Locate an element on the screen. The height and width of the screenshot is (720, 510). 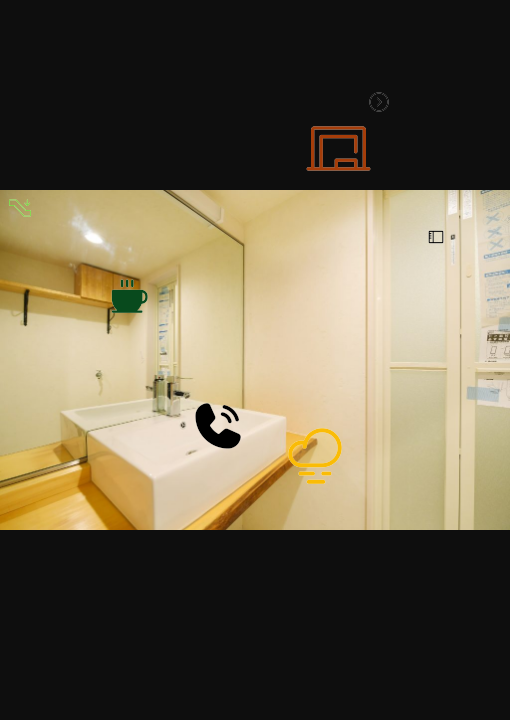
open whiteboard or presentation mode is located at coordinates (338, 149).